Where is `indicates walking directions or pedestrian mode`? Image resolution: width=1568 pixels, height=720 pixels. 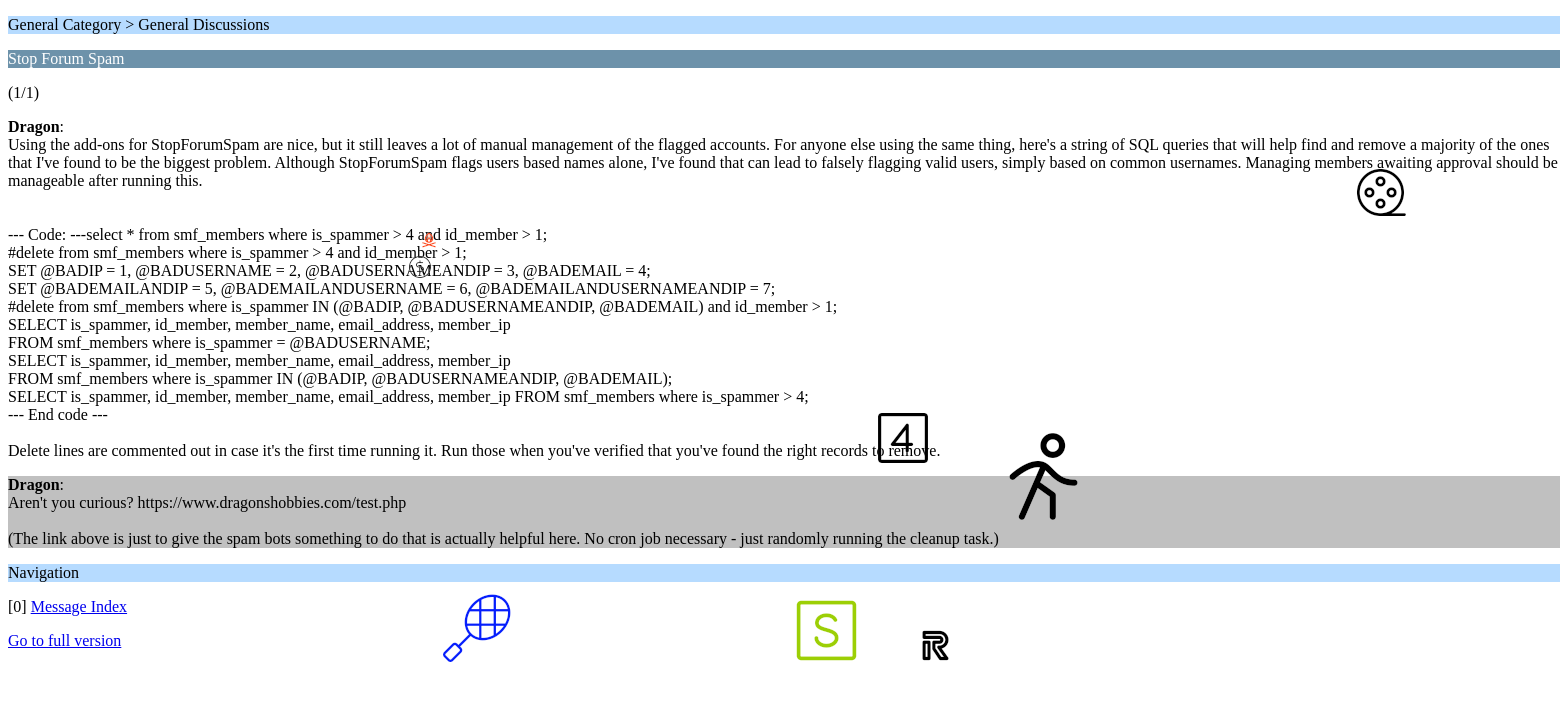
indicates walking directions or pedestrian mode is located at coordinates (1043, 476).